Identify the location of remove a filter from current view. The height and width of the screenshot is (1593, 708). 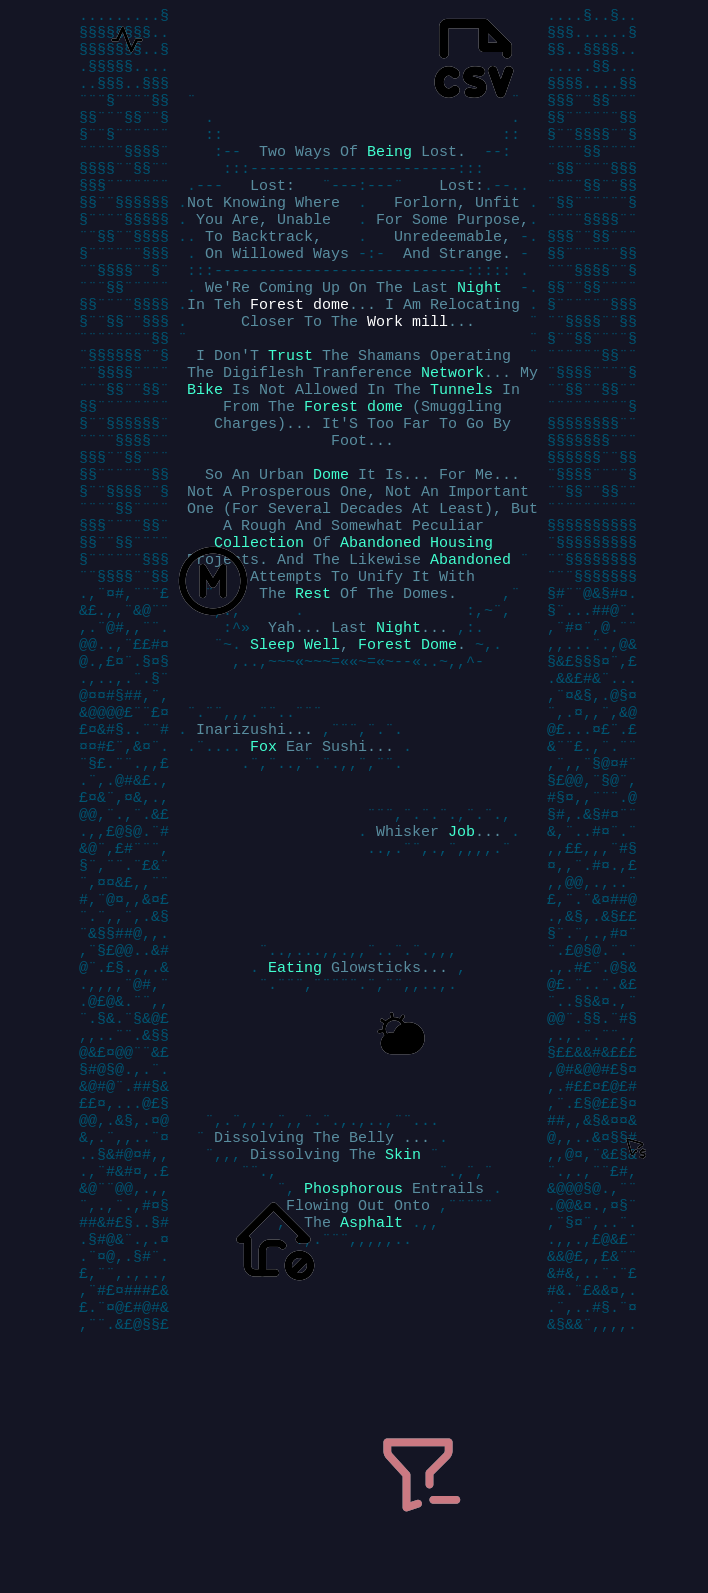
(418, 1473).